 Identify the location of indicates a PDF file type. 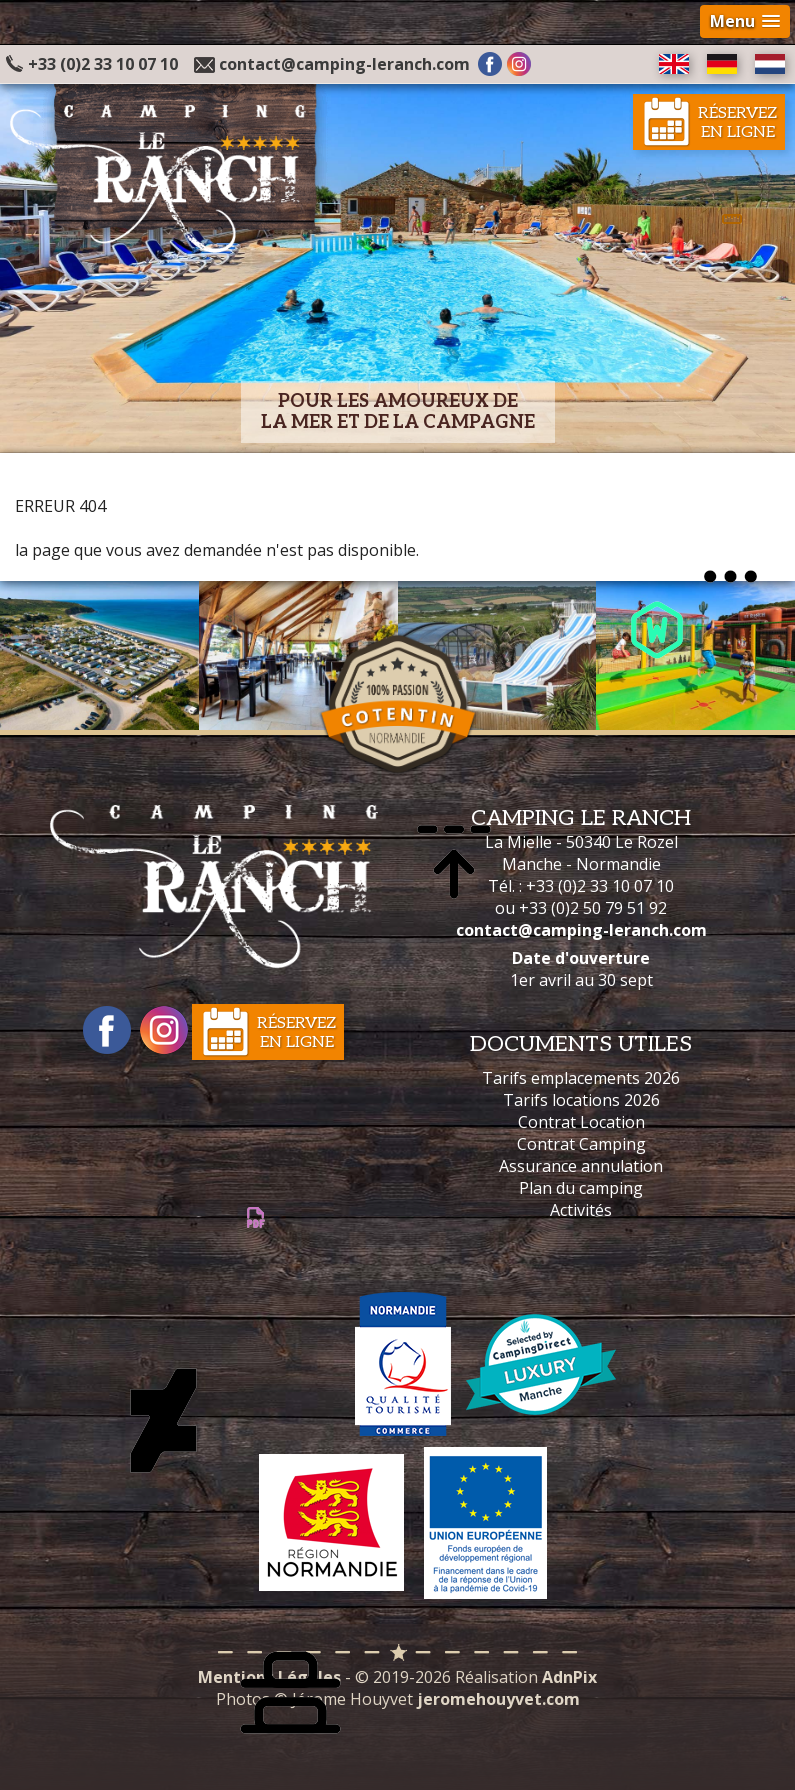
(255, 1217).